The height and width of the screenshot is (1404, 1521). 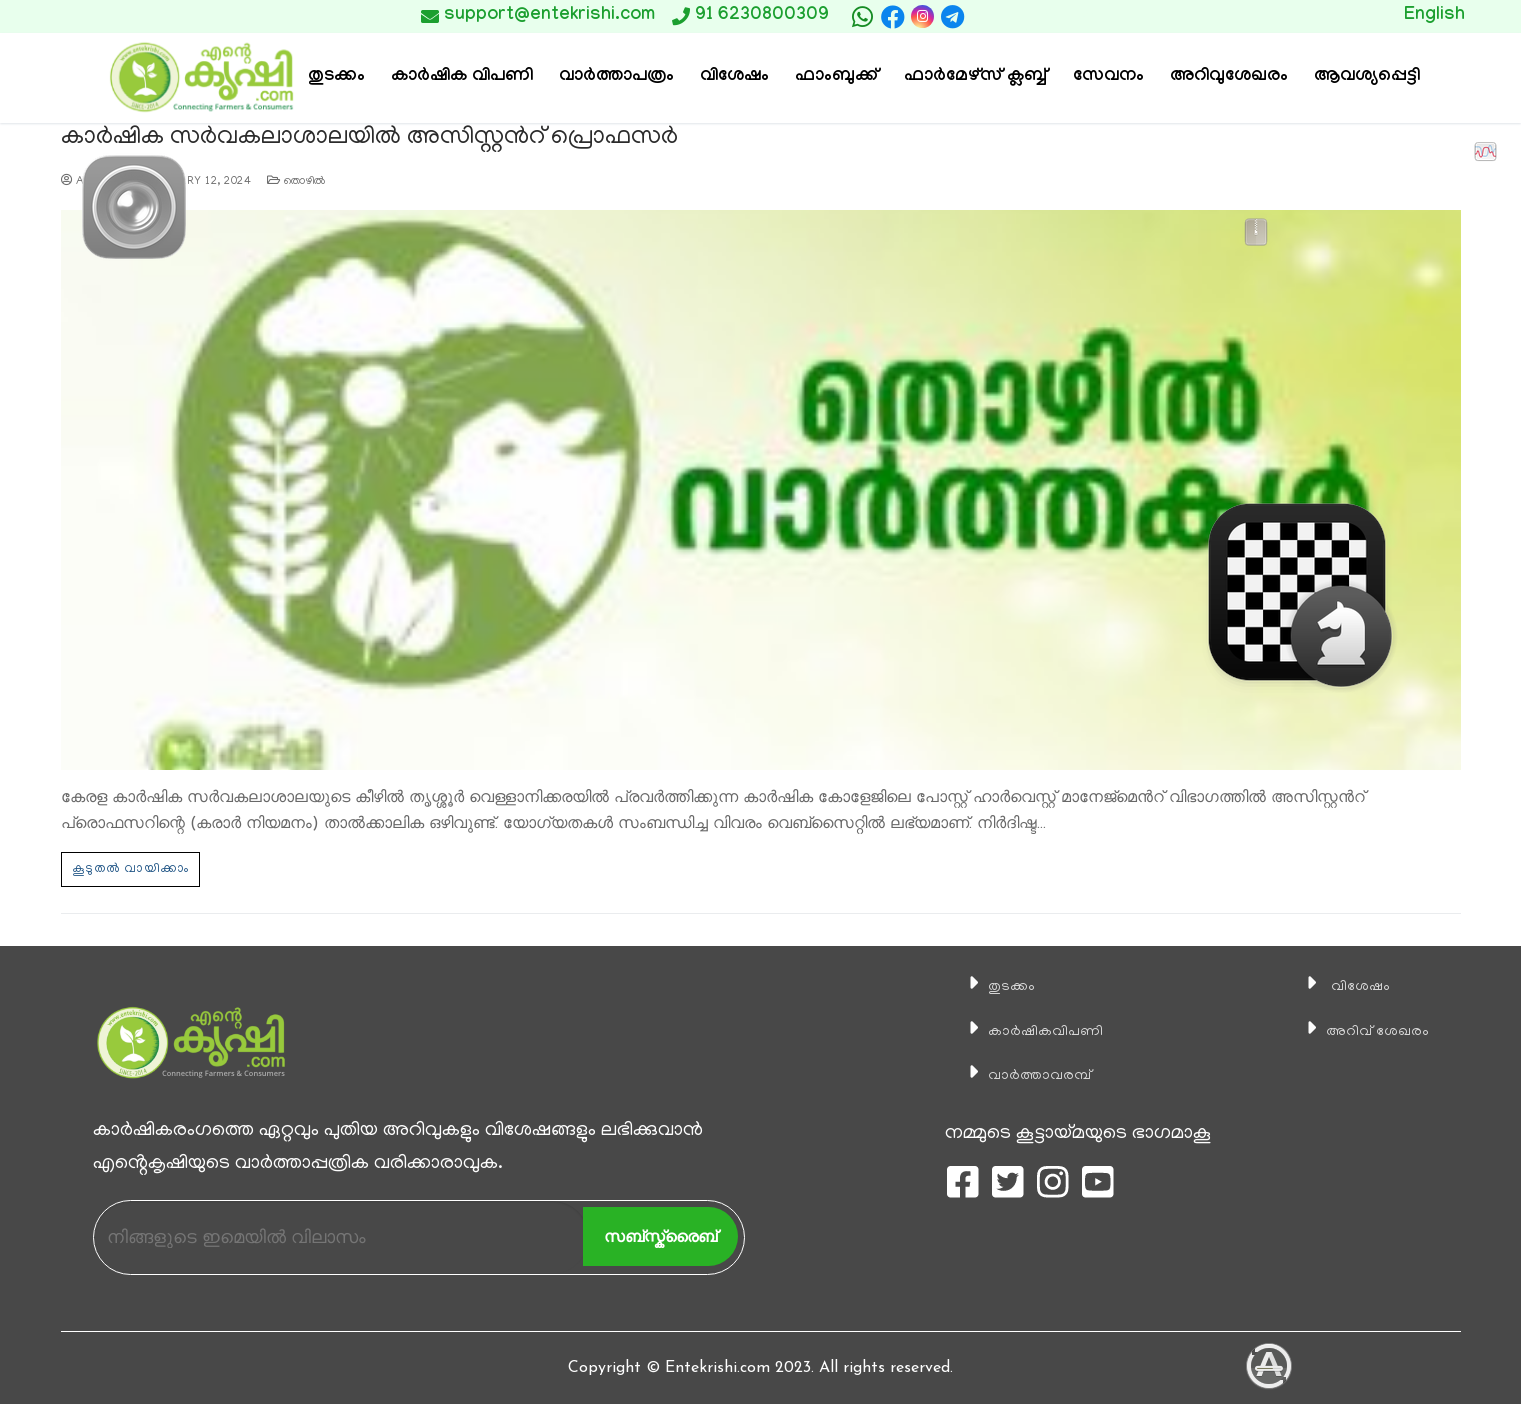 I want to click on open the chess app, so click(x=1297, y=592).